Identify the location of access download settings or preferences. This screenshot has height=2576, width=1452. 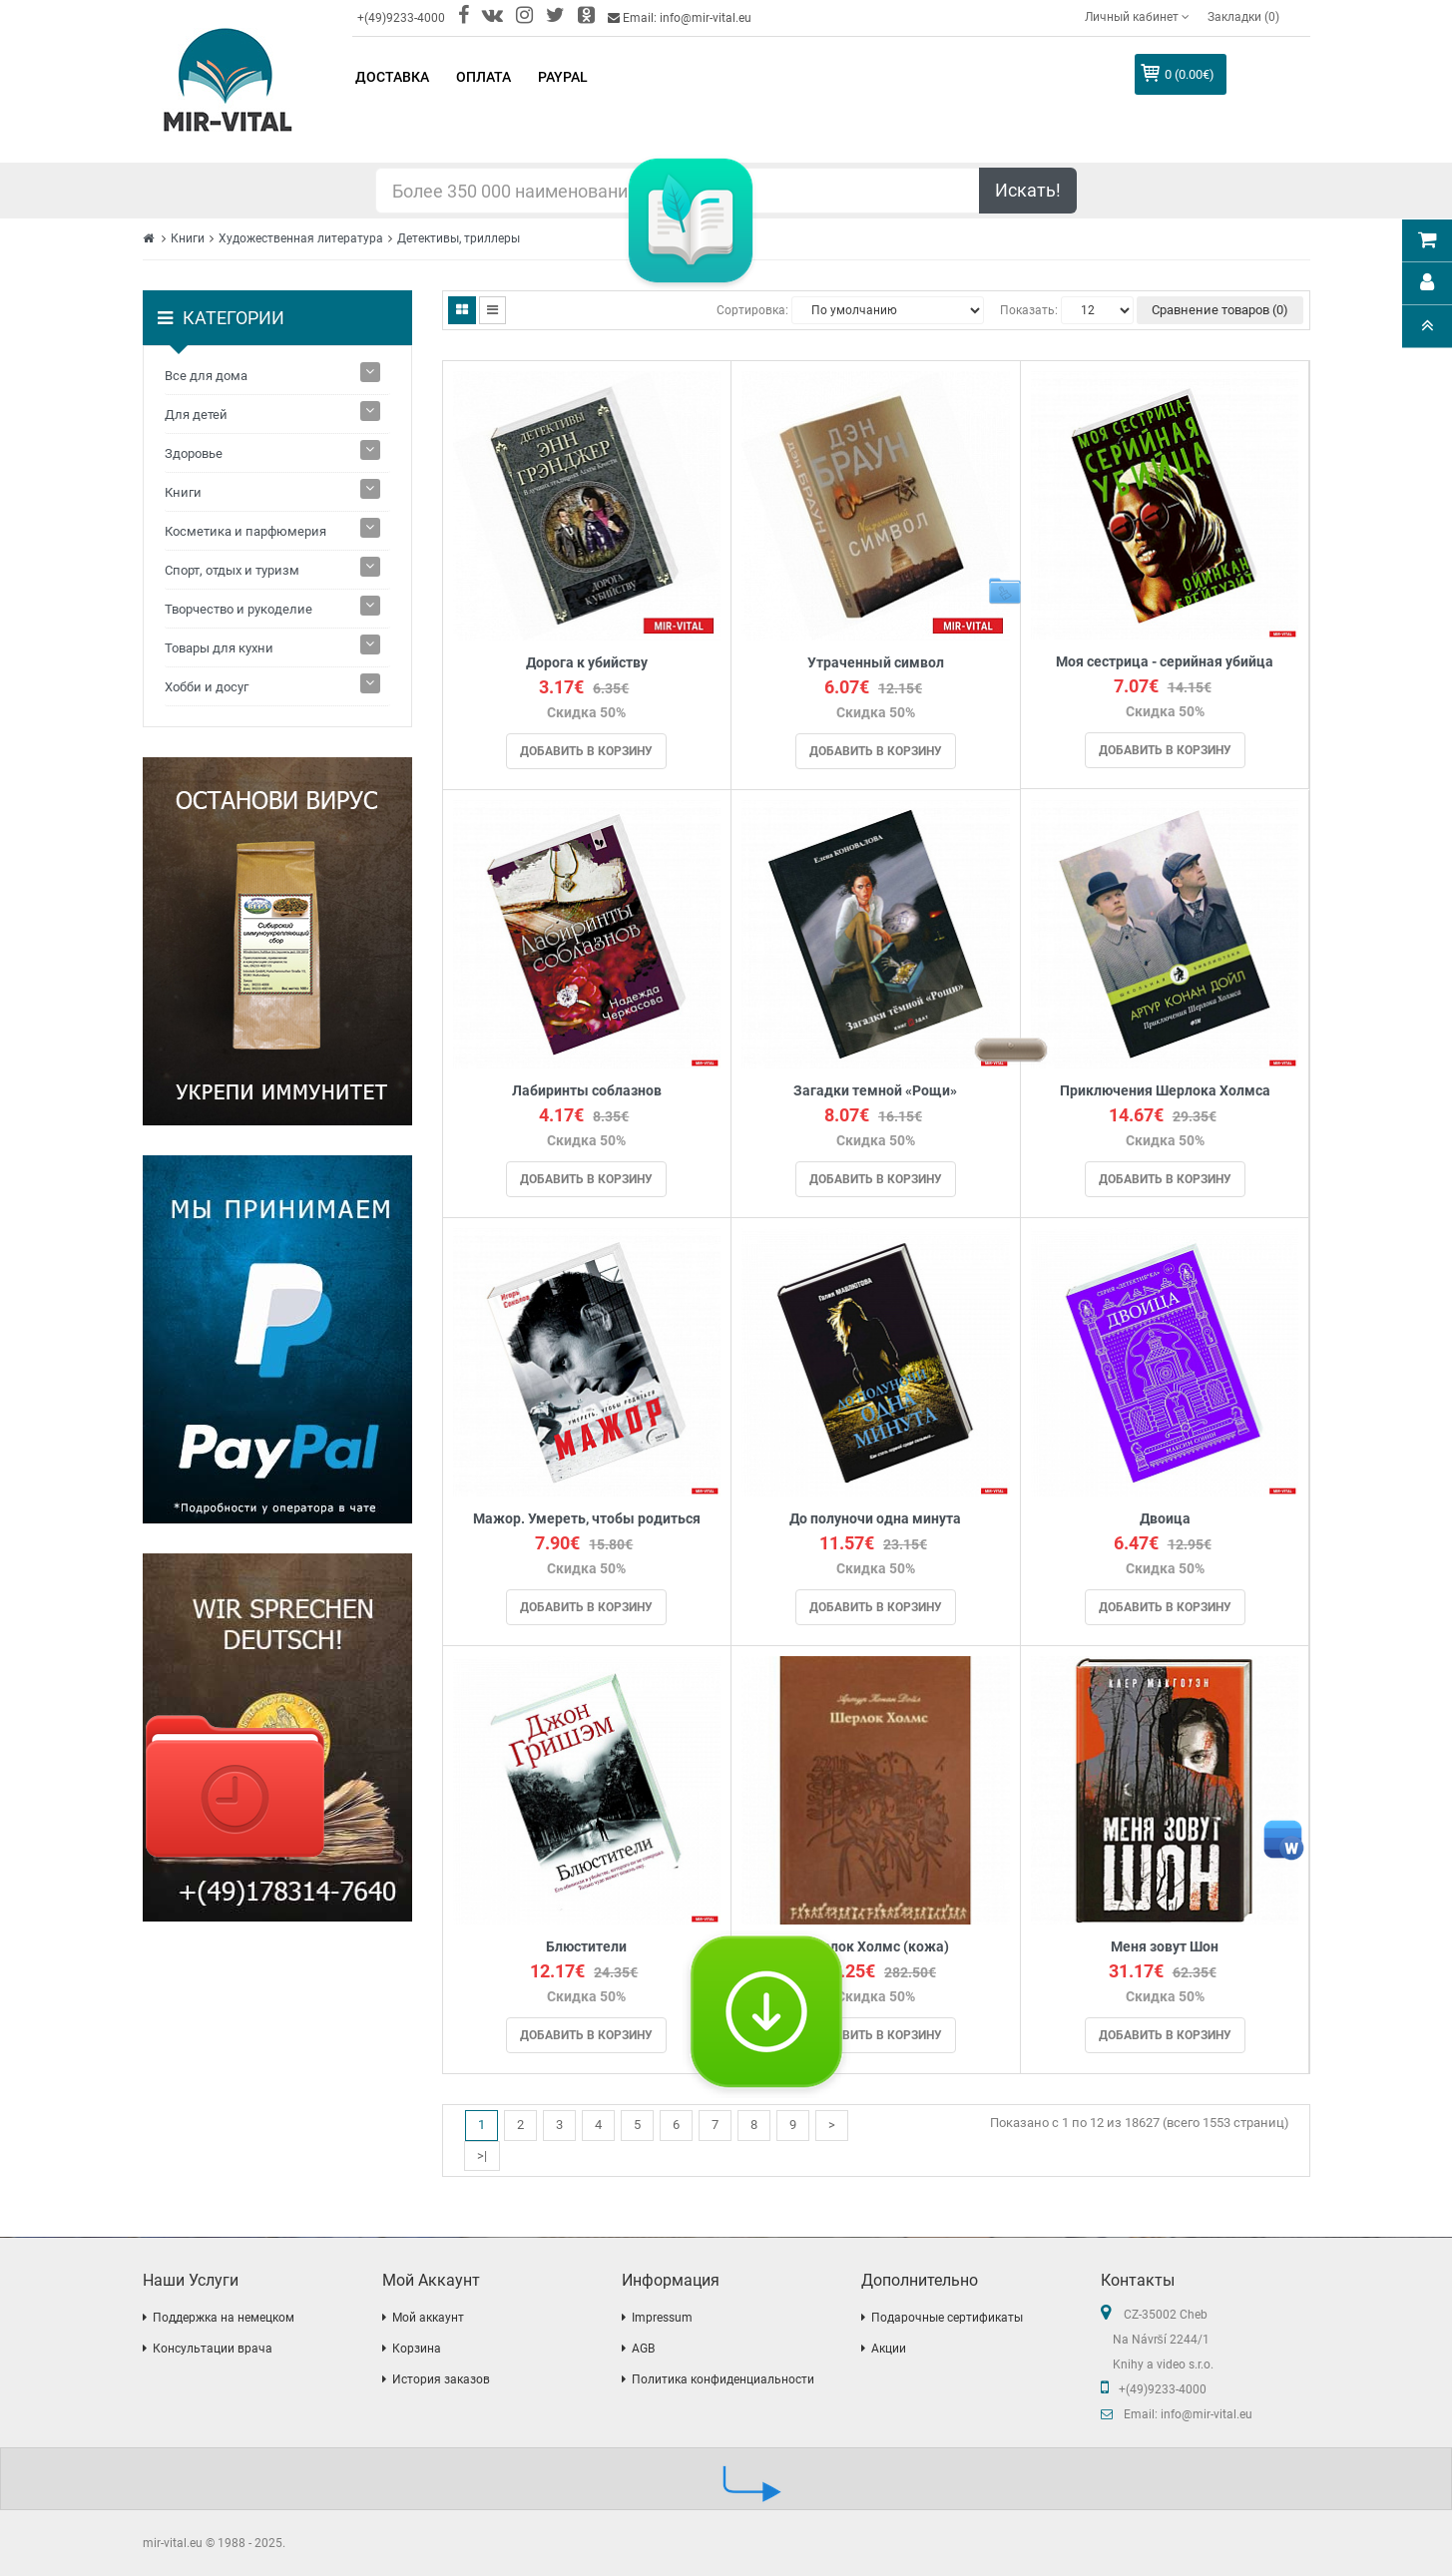
(766, 2014).